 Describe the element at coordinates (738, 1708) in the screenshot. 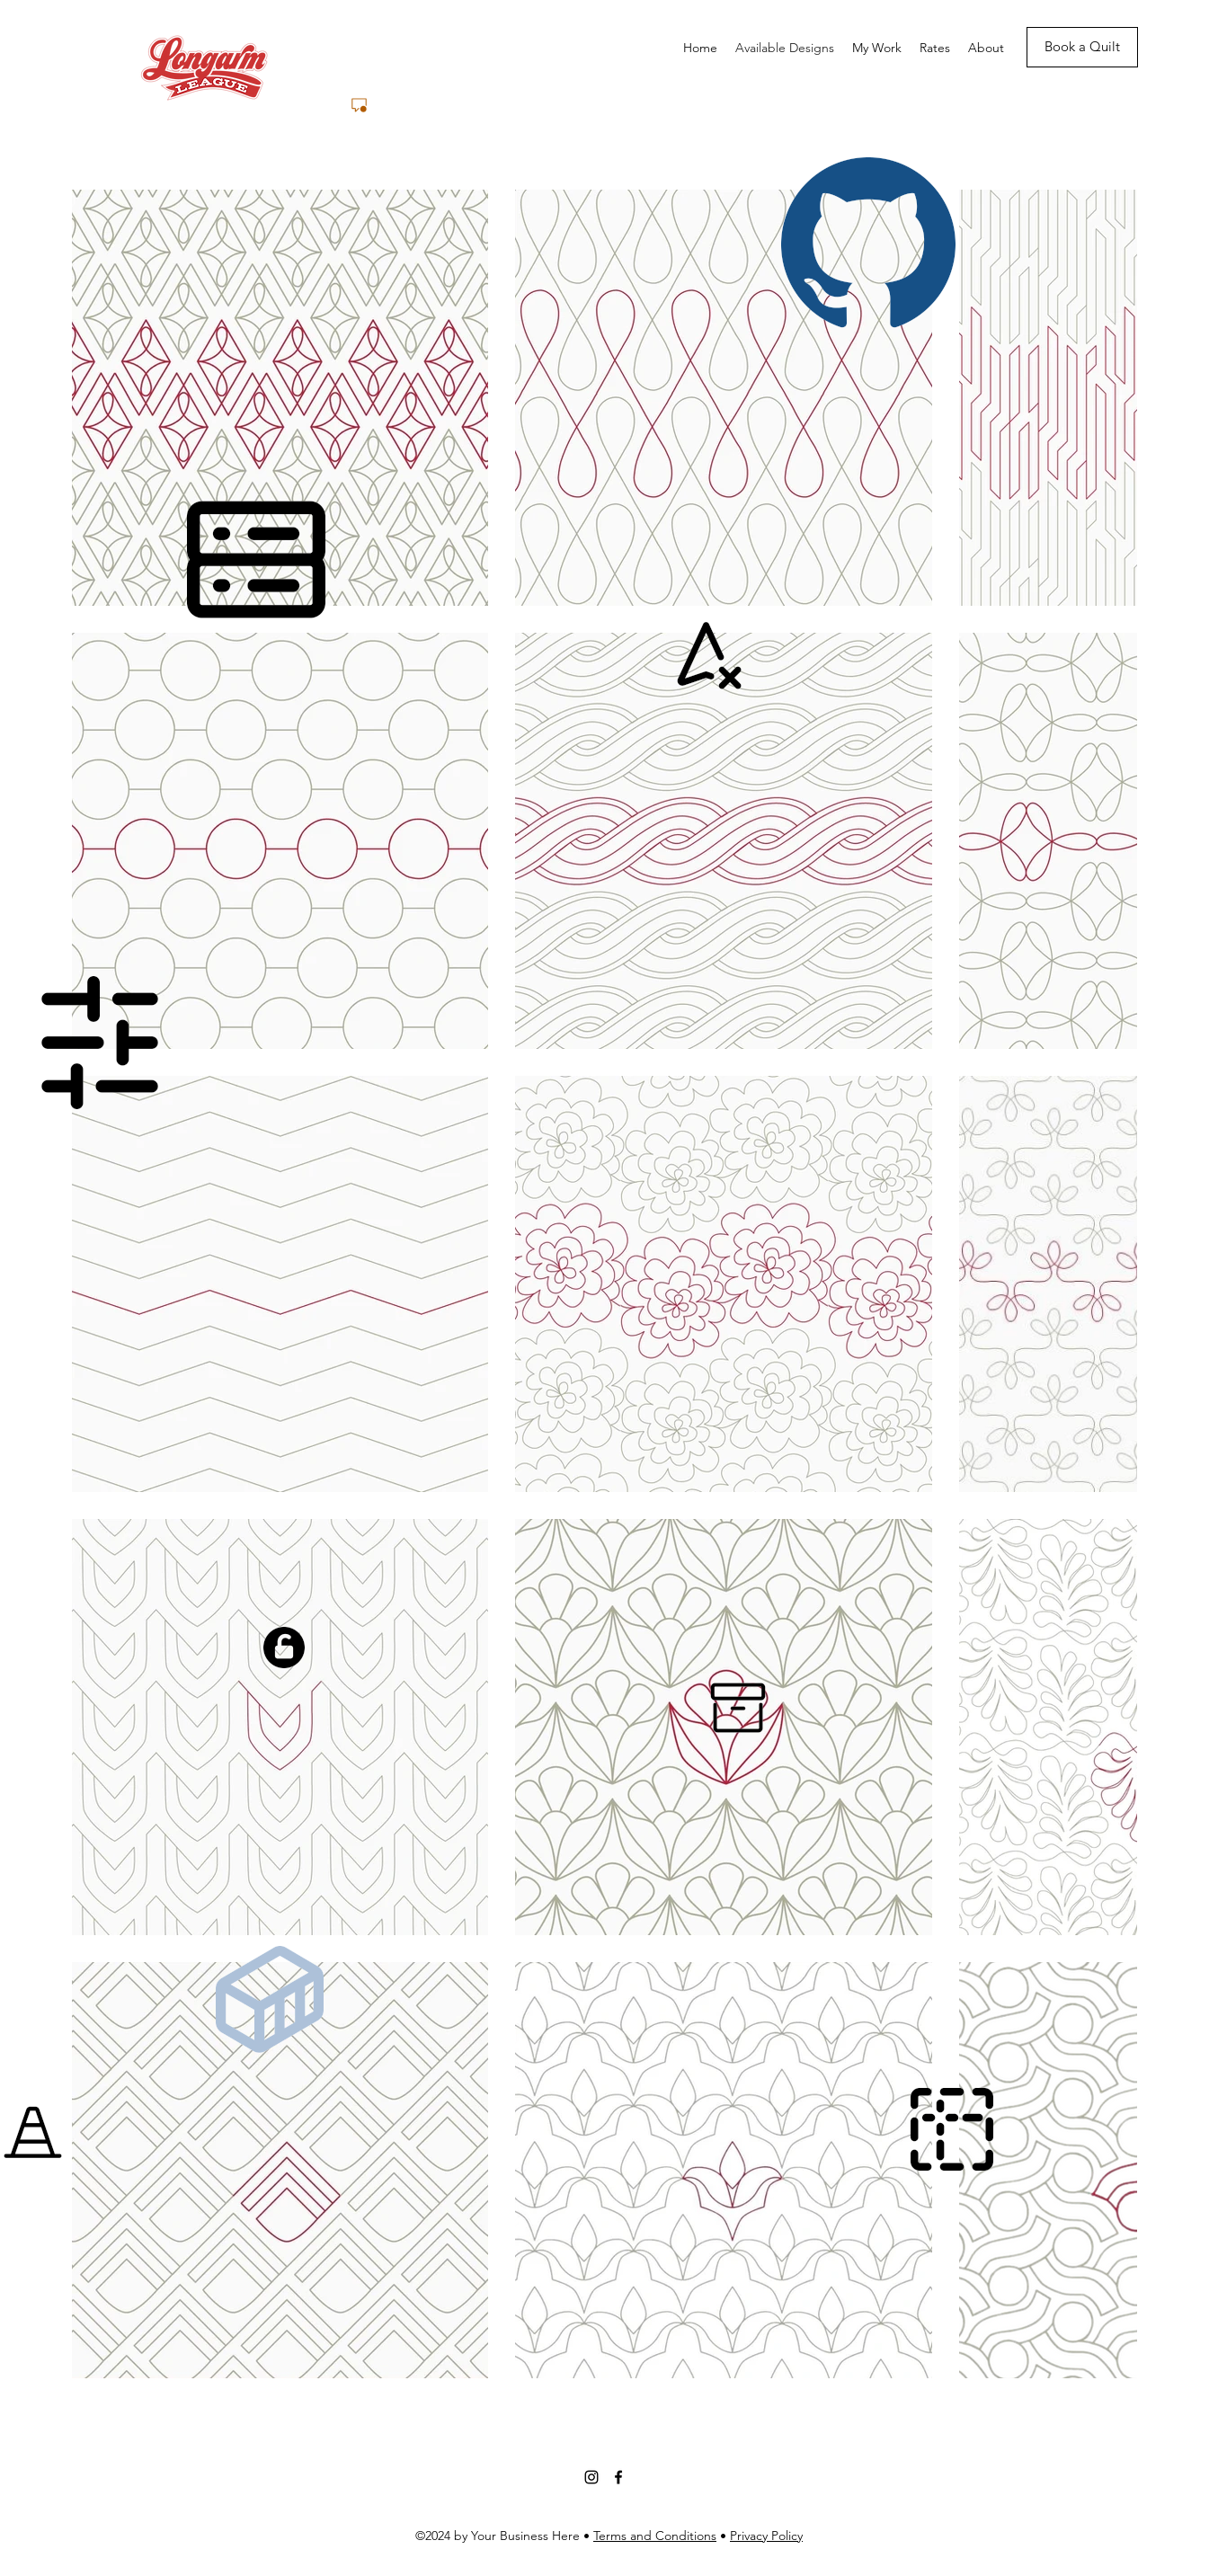

I see `archive this item` at that location.